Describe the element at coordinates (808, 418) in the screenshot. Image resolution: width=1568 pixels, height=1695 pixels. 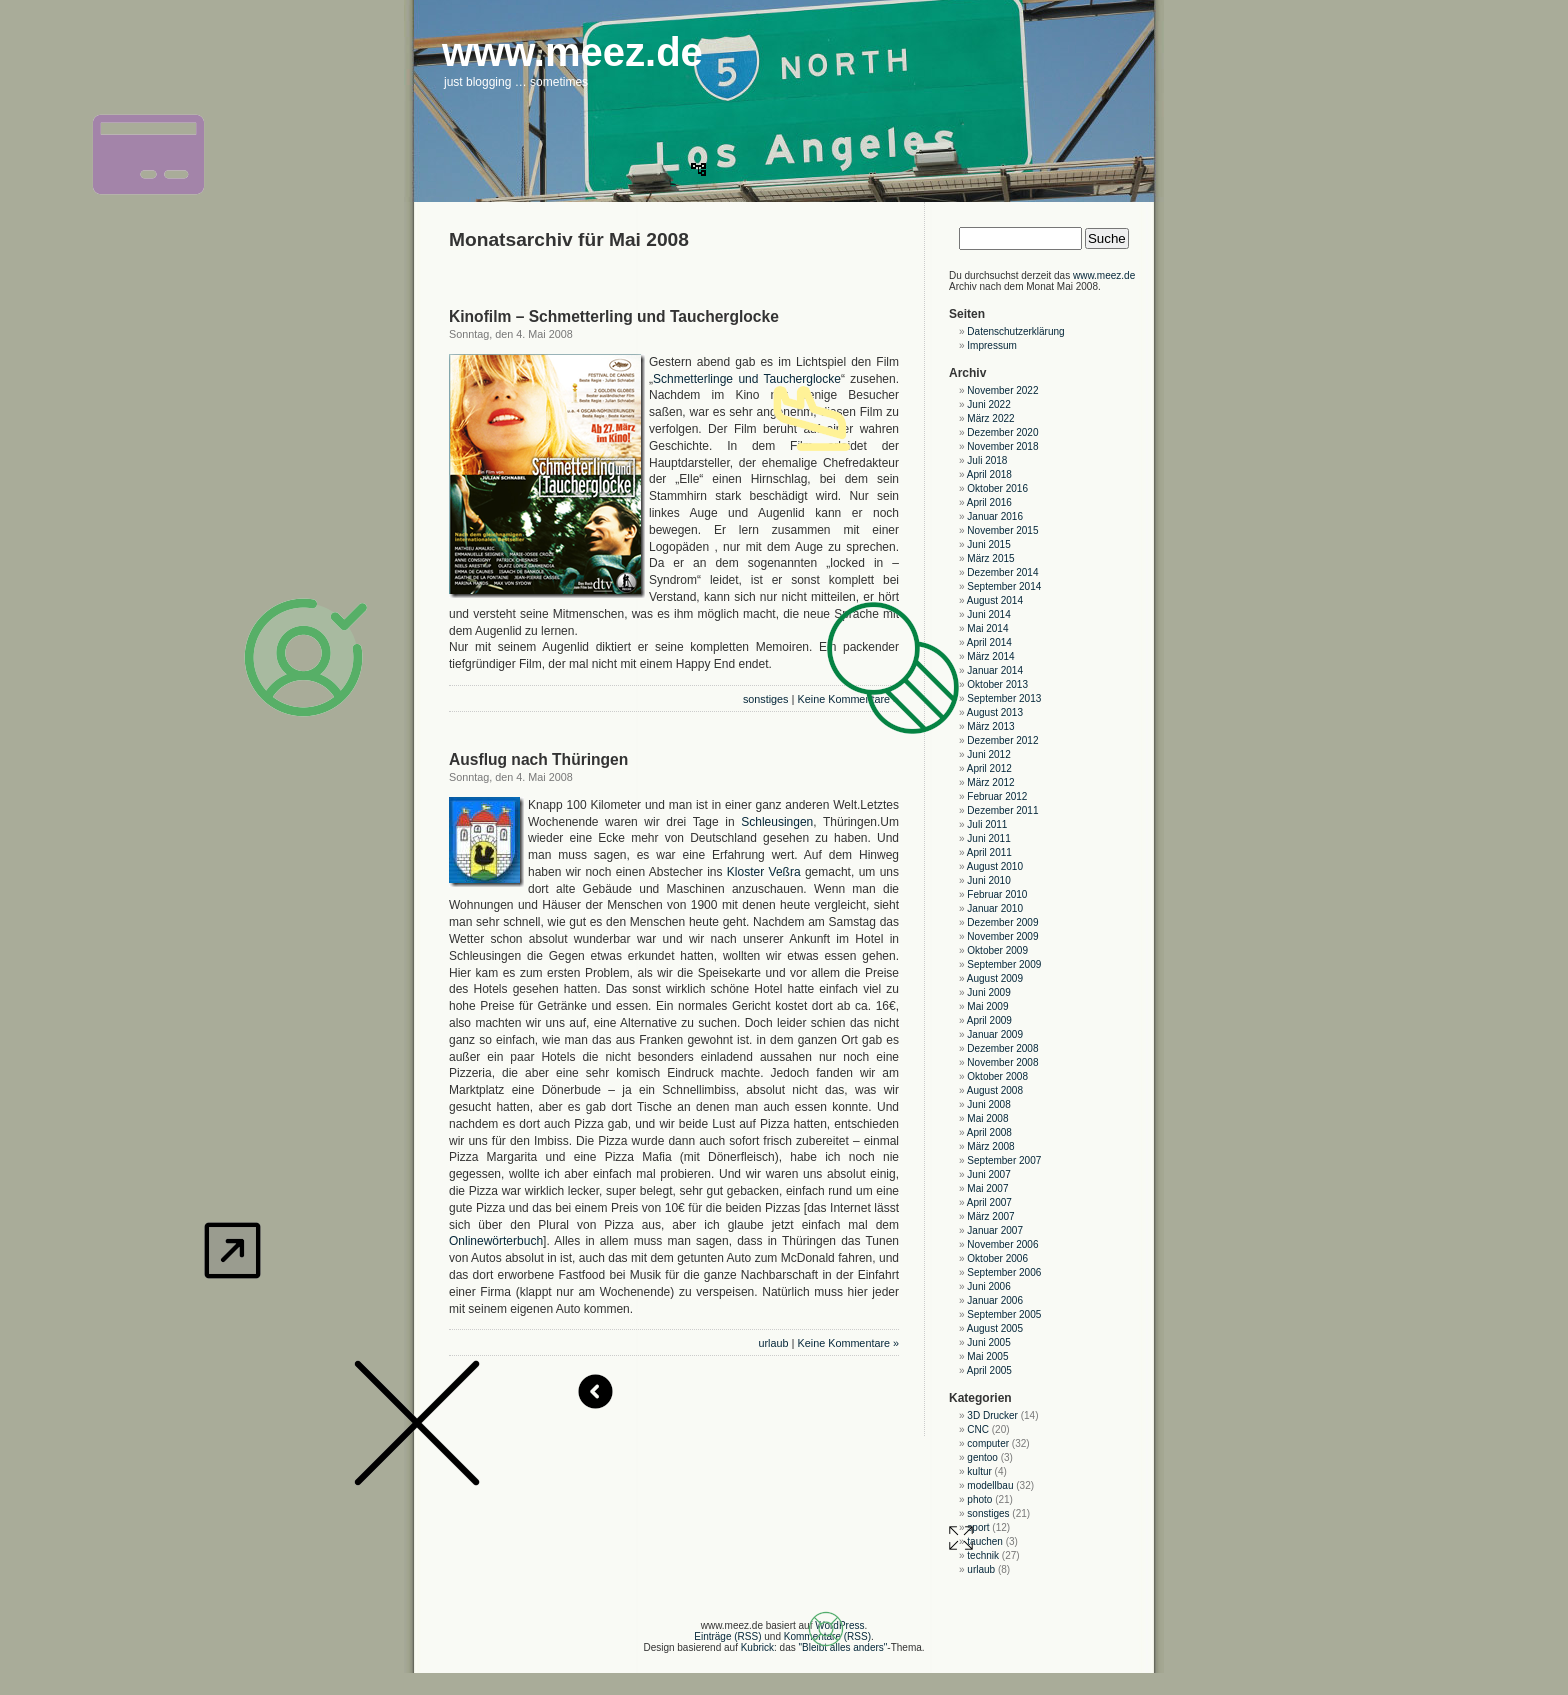
I see `indicates flight arrival status` at that location.